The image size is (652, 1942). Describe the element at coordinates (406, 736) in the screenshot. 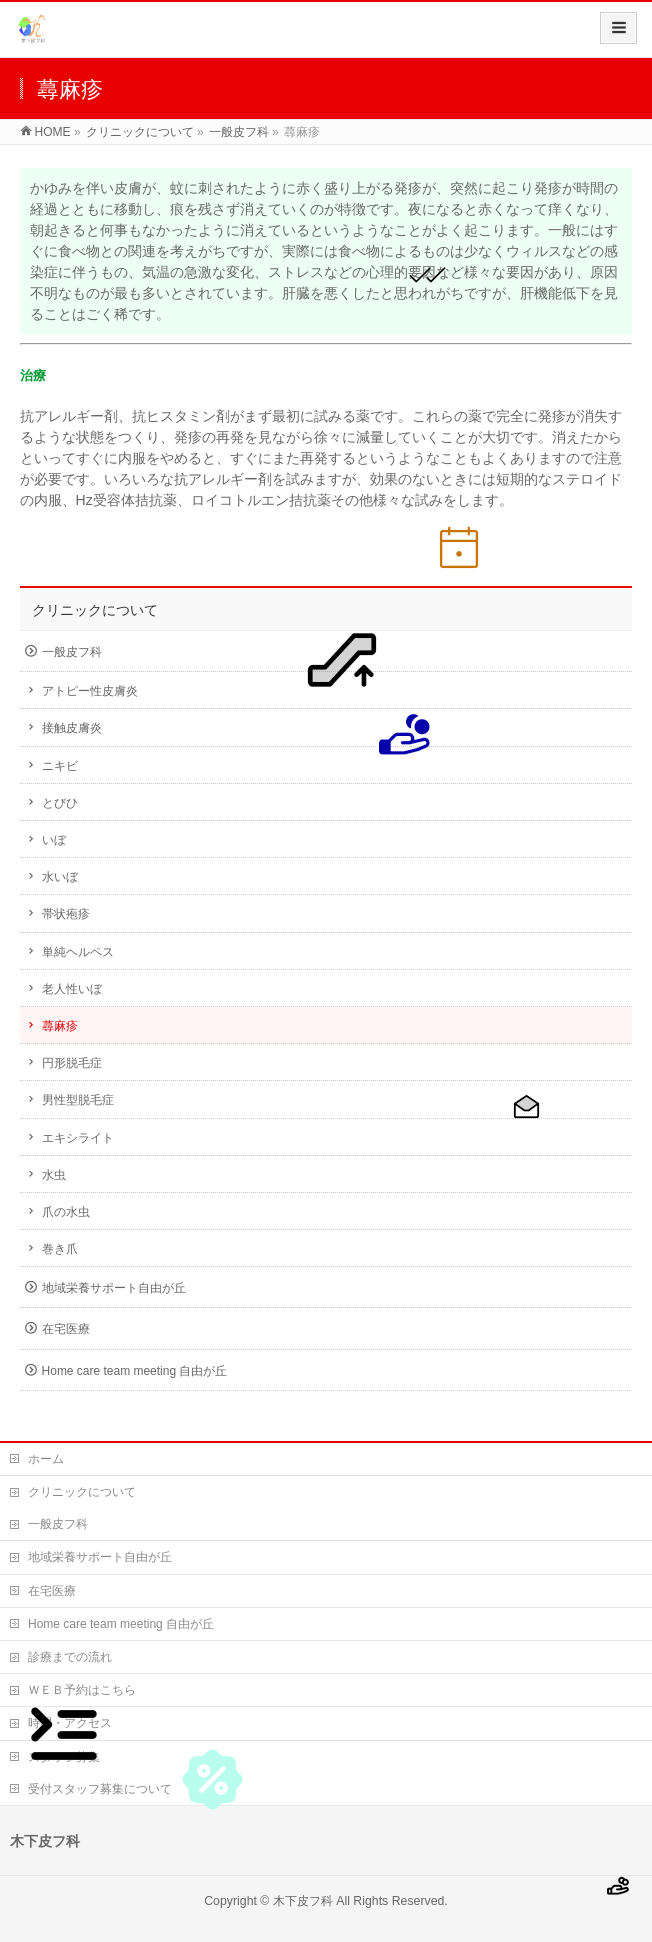

I see `make a payment or donation` at that location.